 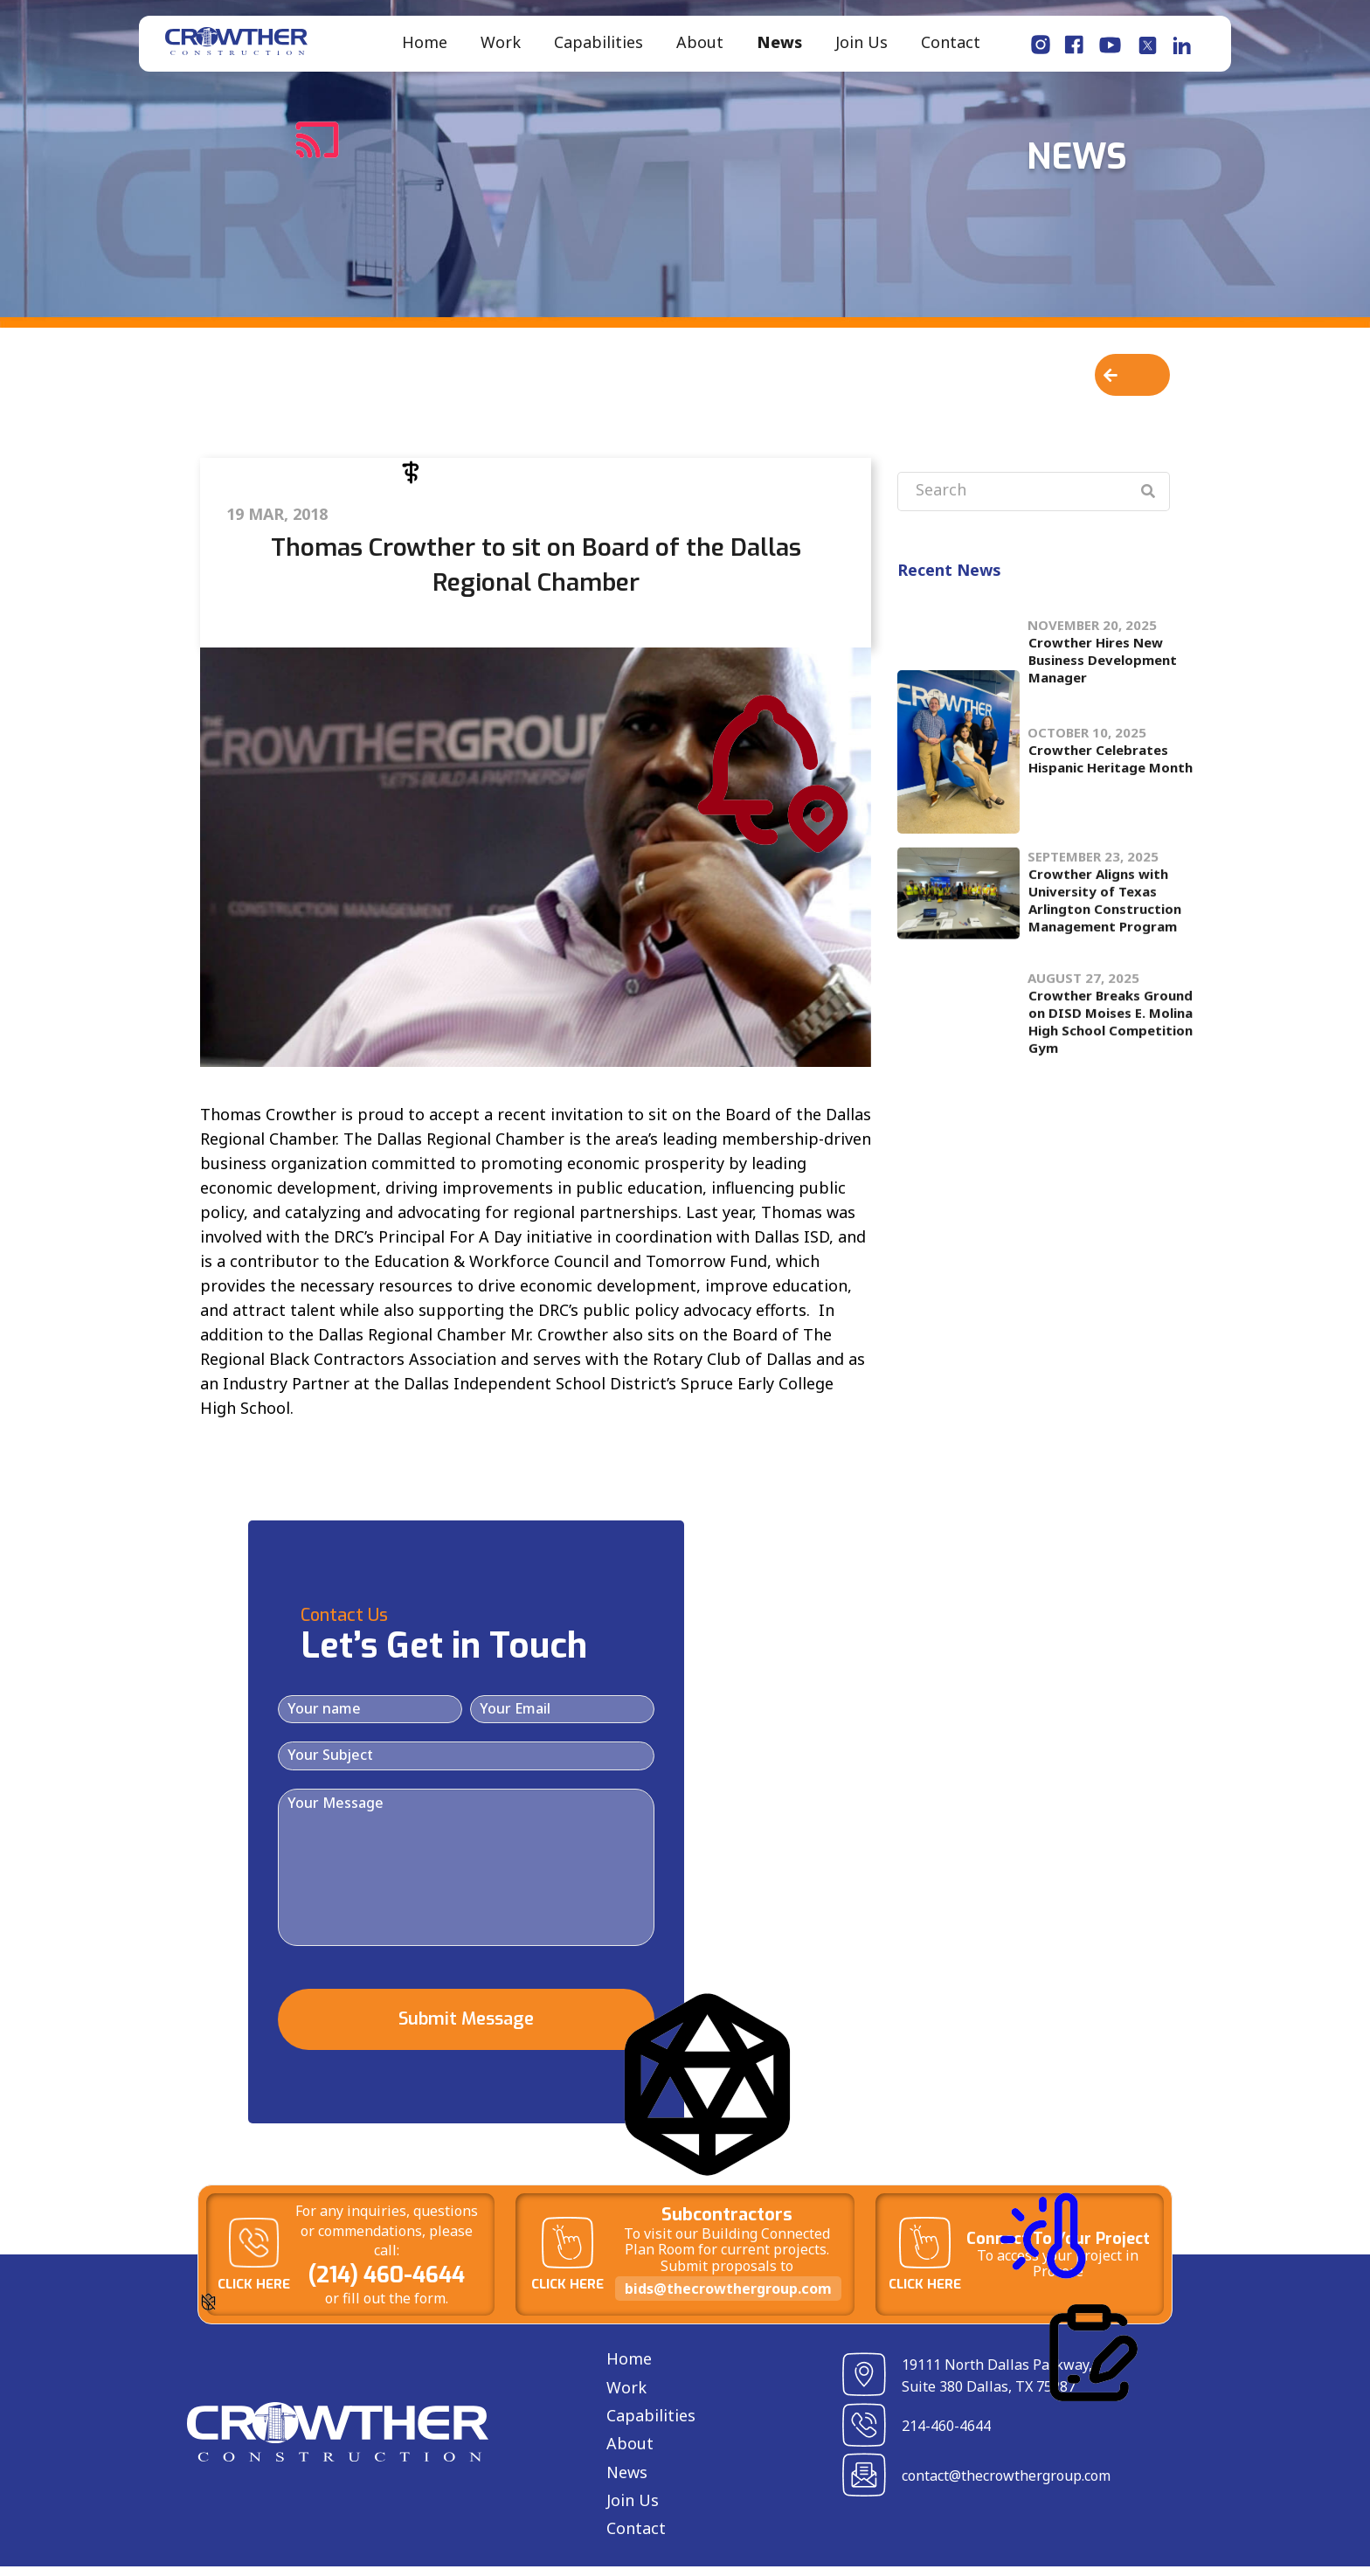 I want to click on view current outdoor temperature, so click(x=1042, y=2235).